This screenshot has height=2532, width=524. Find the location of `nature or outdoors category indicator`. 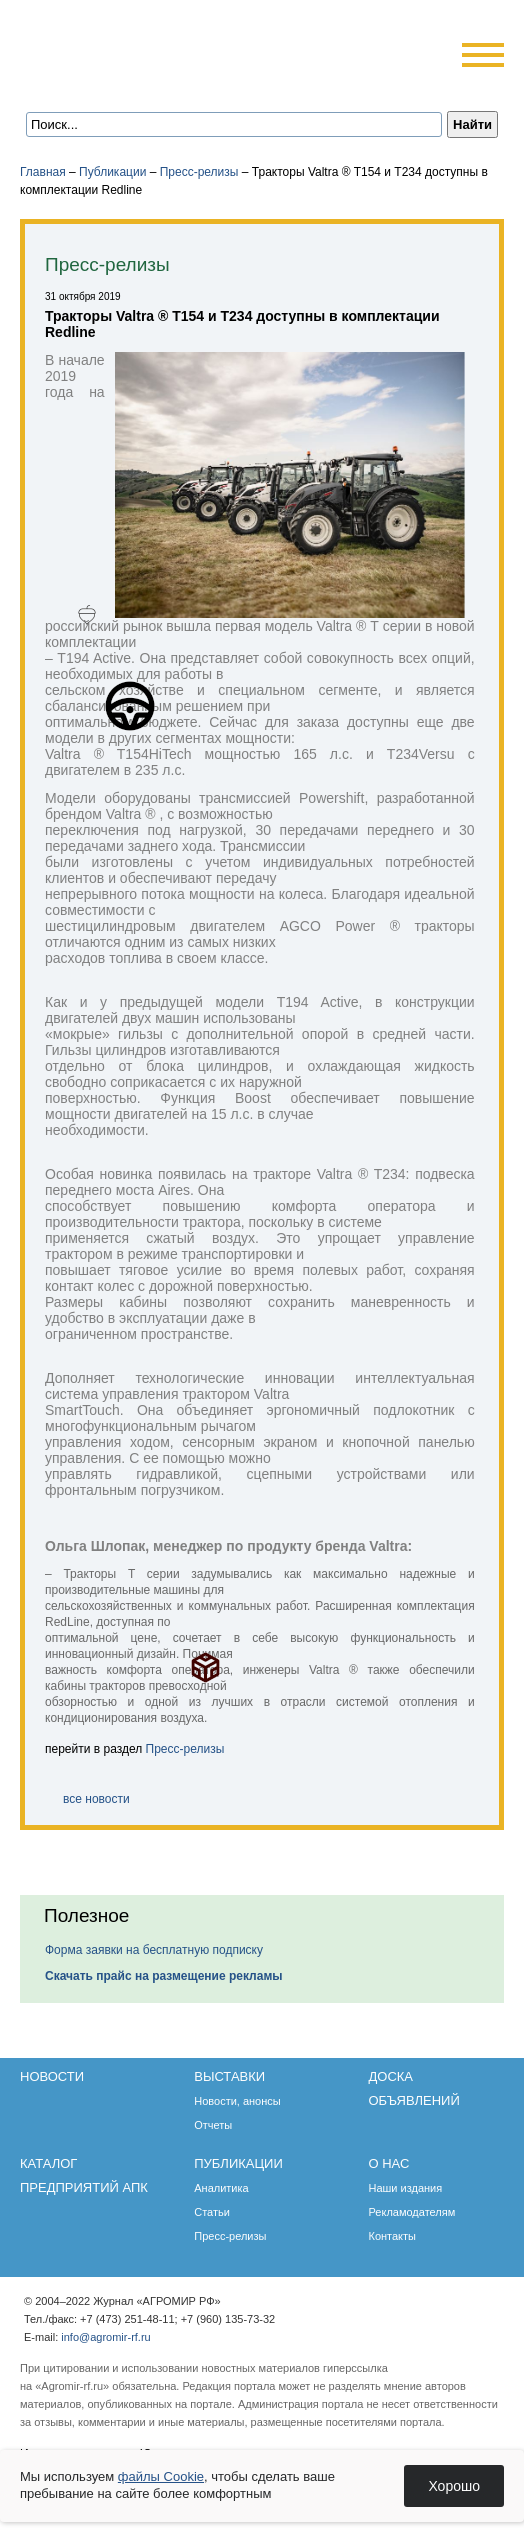

nature or outdoors category indicator is located at coordinates (87, 615).